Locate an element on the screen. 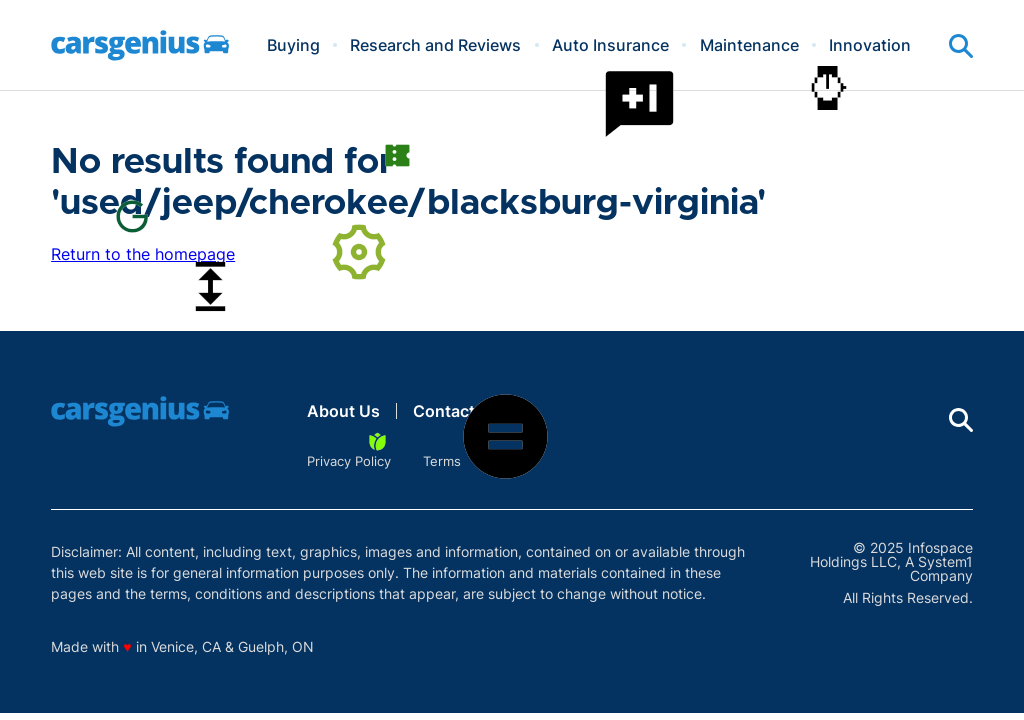 The width and height of the screenshot is (1024, 720). creative commons no derivatives license indicator is located at coordinates (505, 436).